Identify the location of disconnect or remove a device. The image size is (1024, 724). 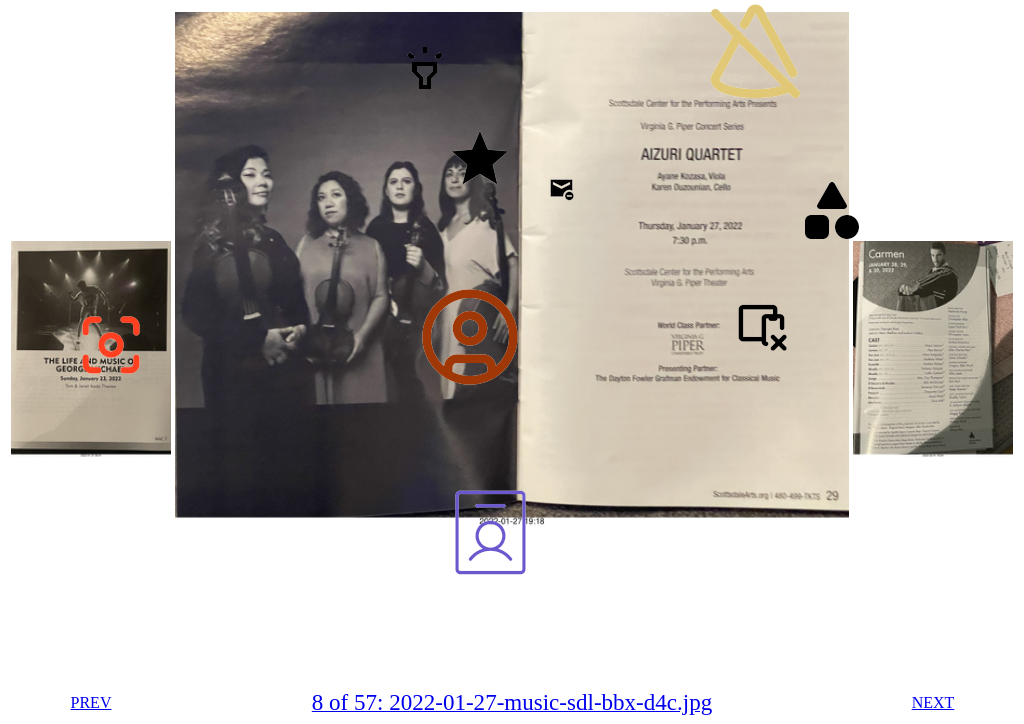
(761, 325).